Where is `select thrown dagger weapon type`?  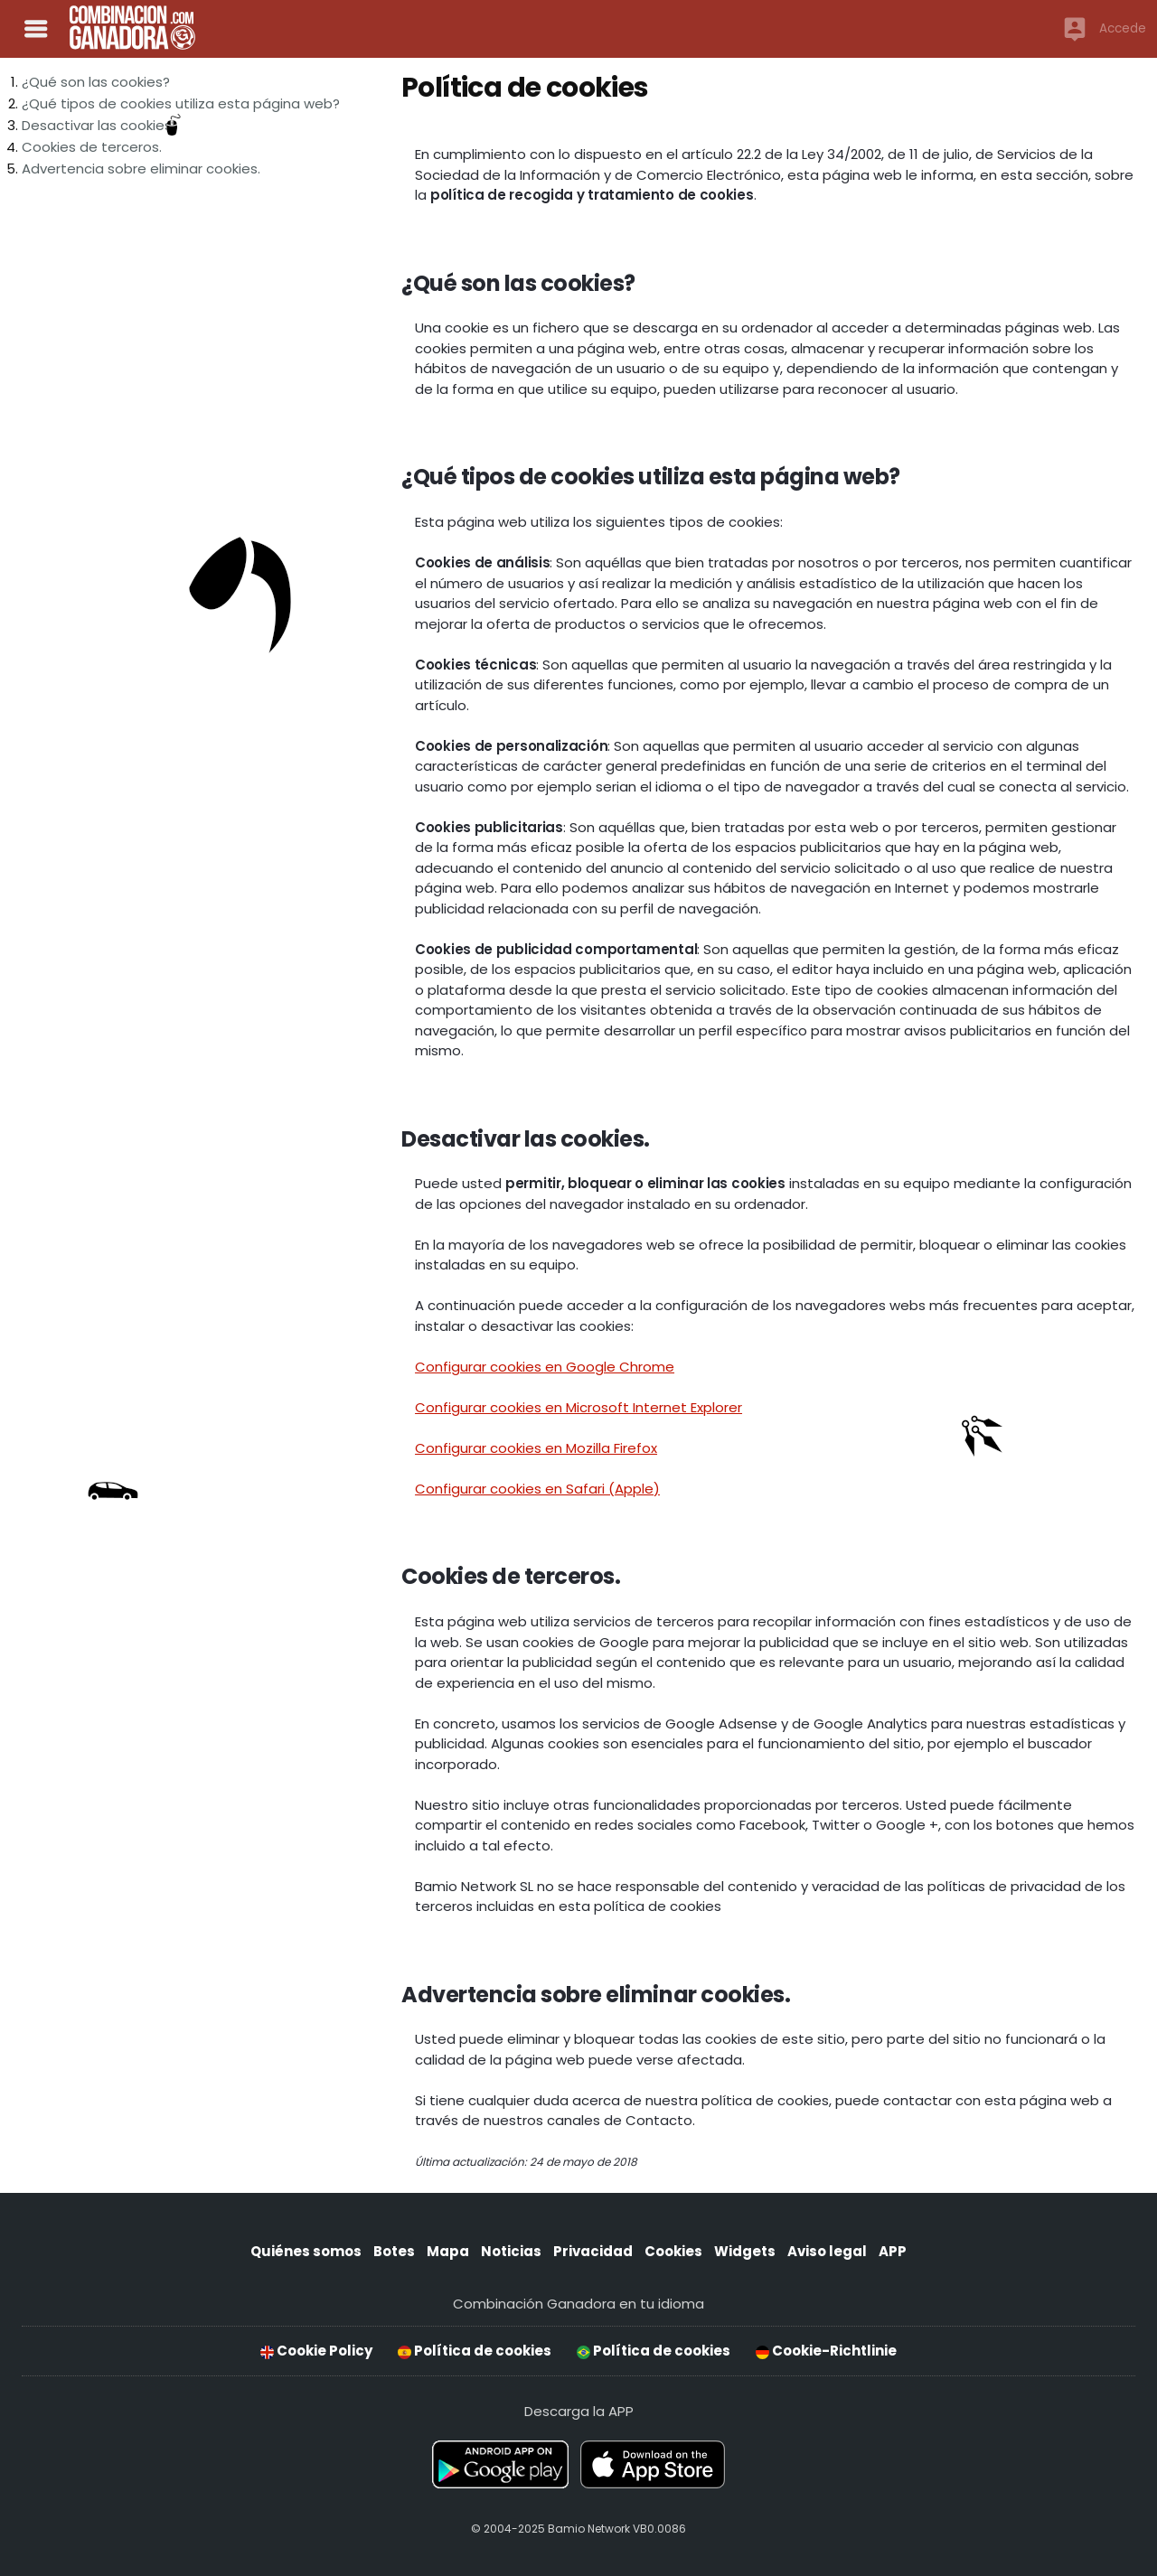 select thrown dagger weapon type is located at coordinates (982, 1436).